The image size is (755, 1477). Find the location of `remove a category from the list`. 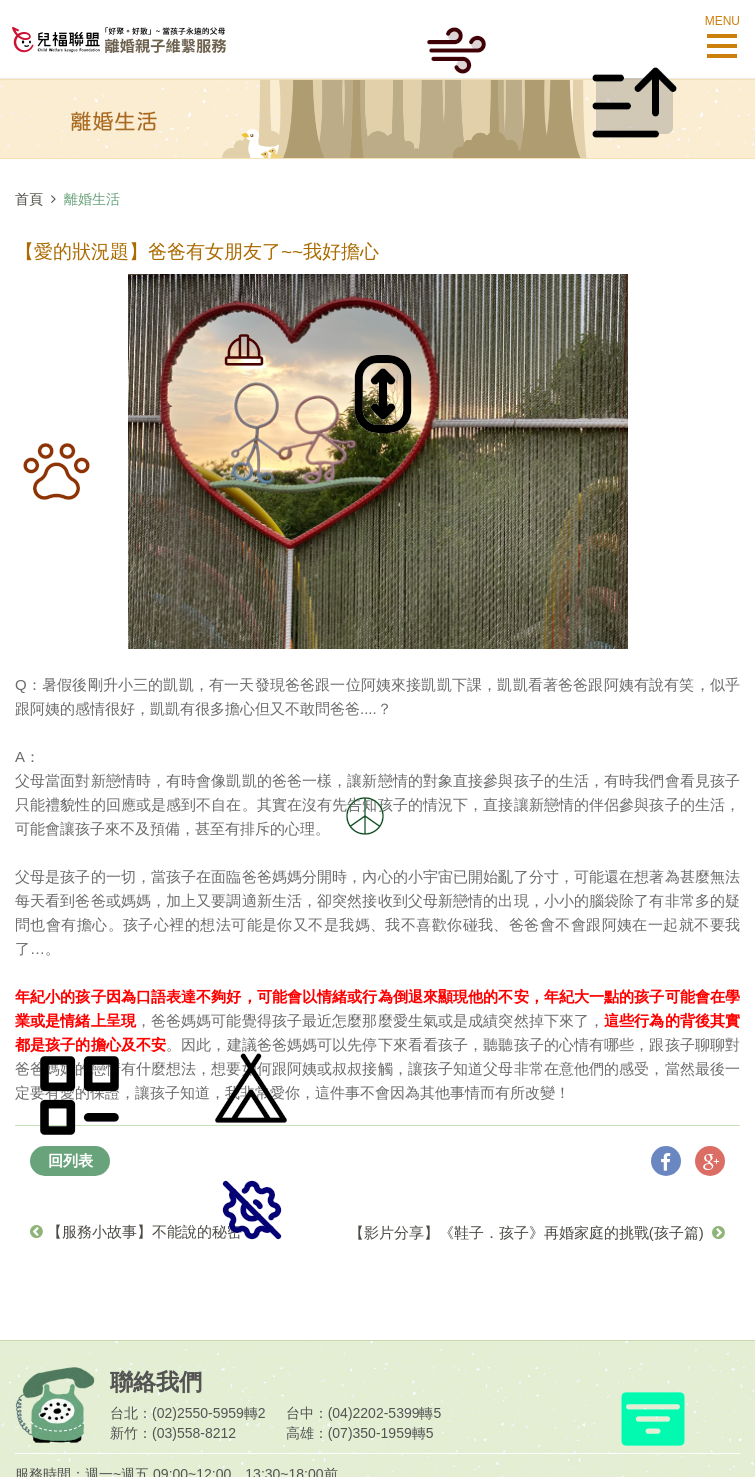

remove a category from the list is located at coordinates (79, 1095).